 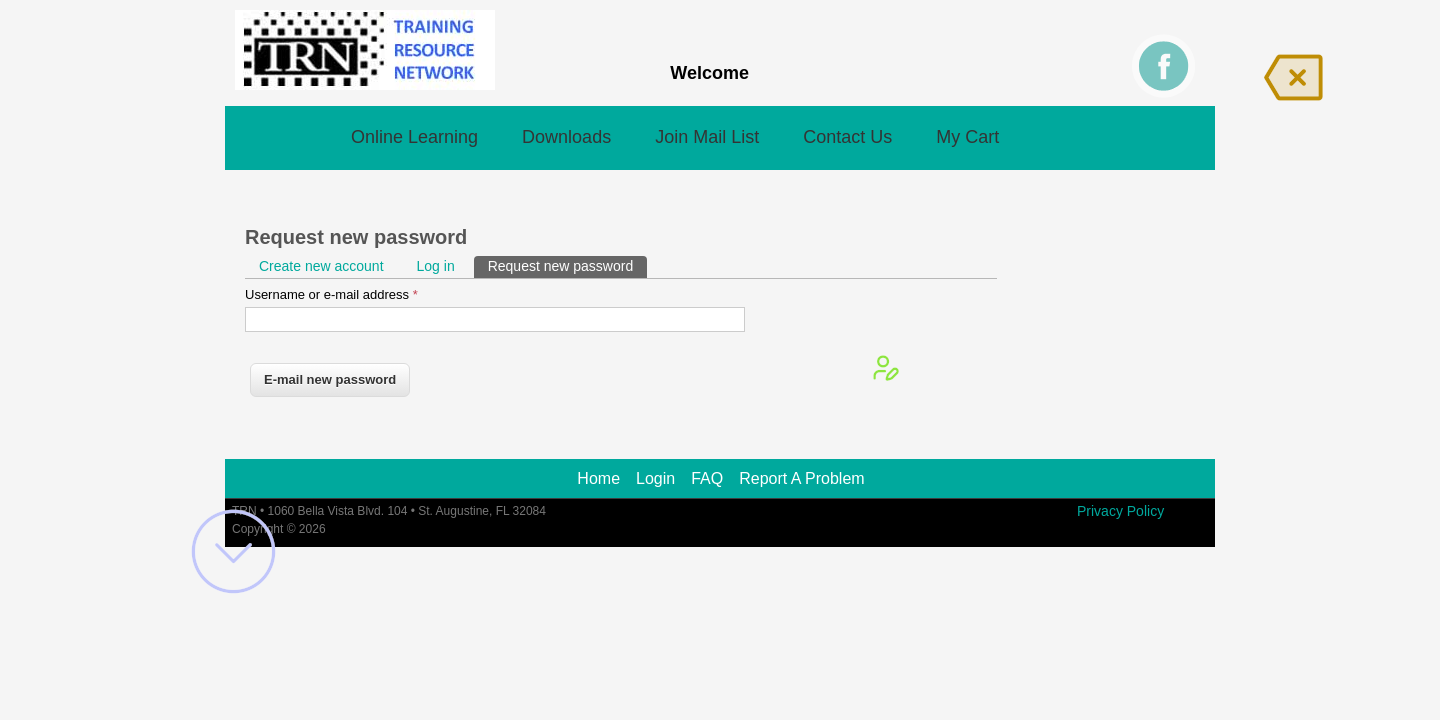 What do you see at coordinates (1295, 77) in the screenshot?
I see `delete the previous character` at bounding box center [1295, 77].